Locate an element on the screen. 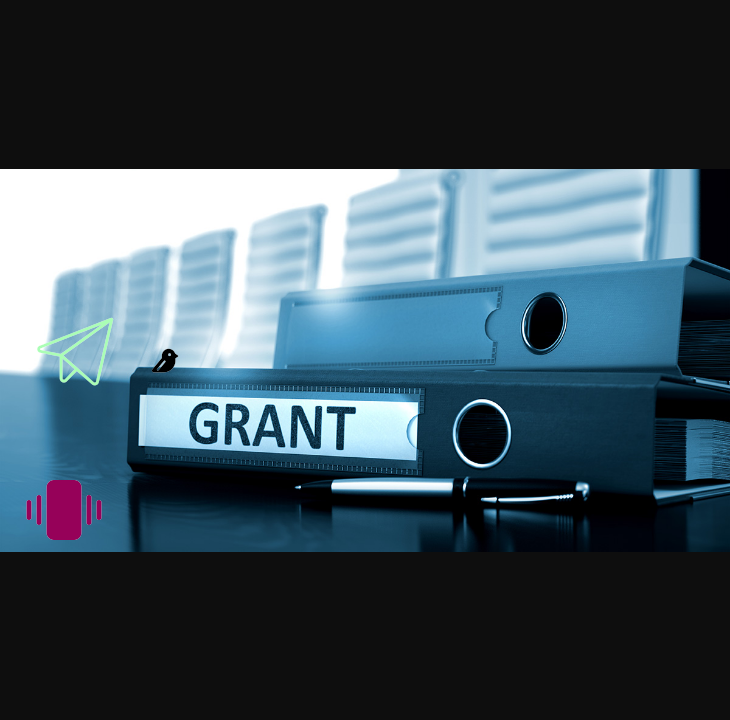  enable vibration mode on device is located at coordinates (64, 510).